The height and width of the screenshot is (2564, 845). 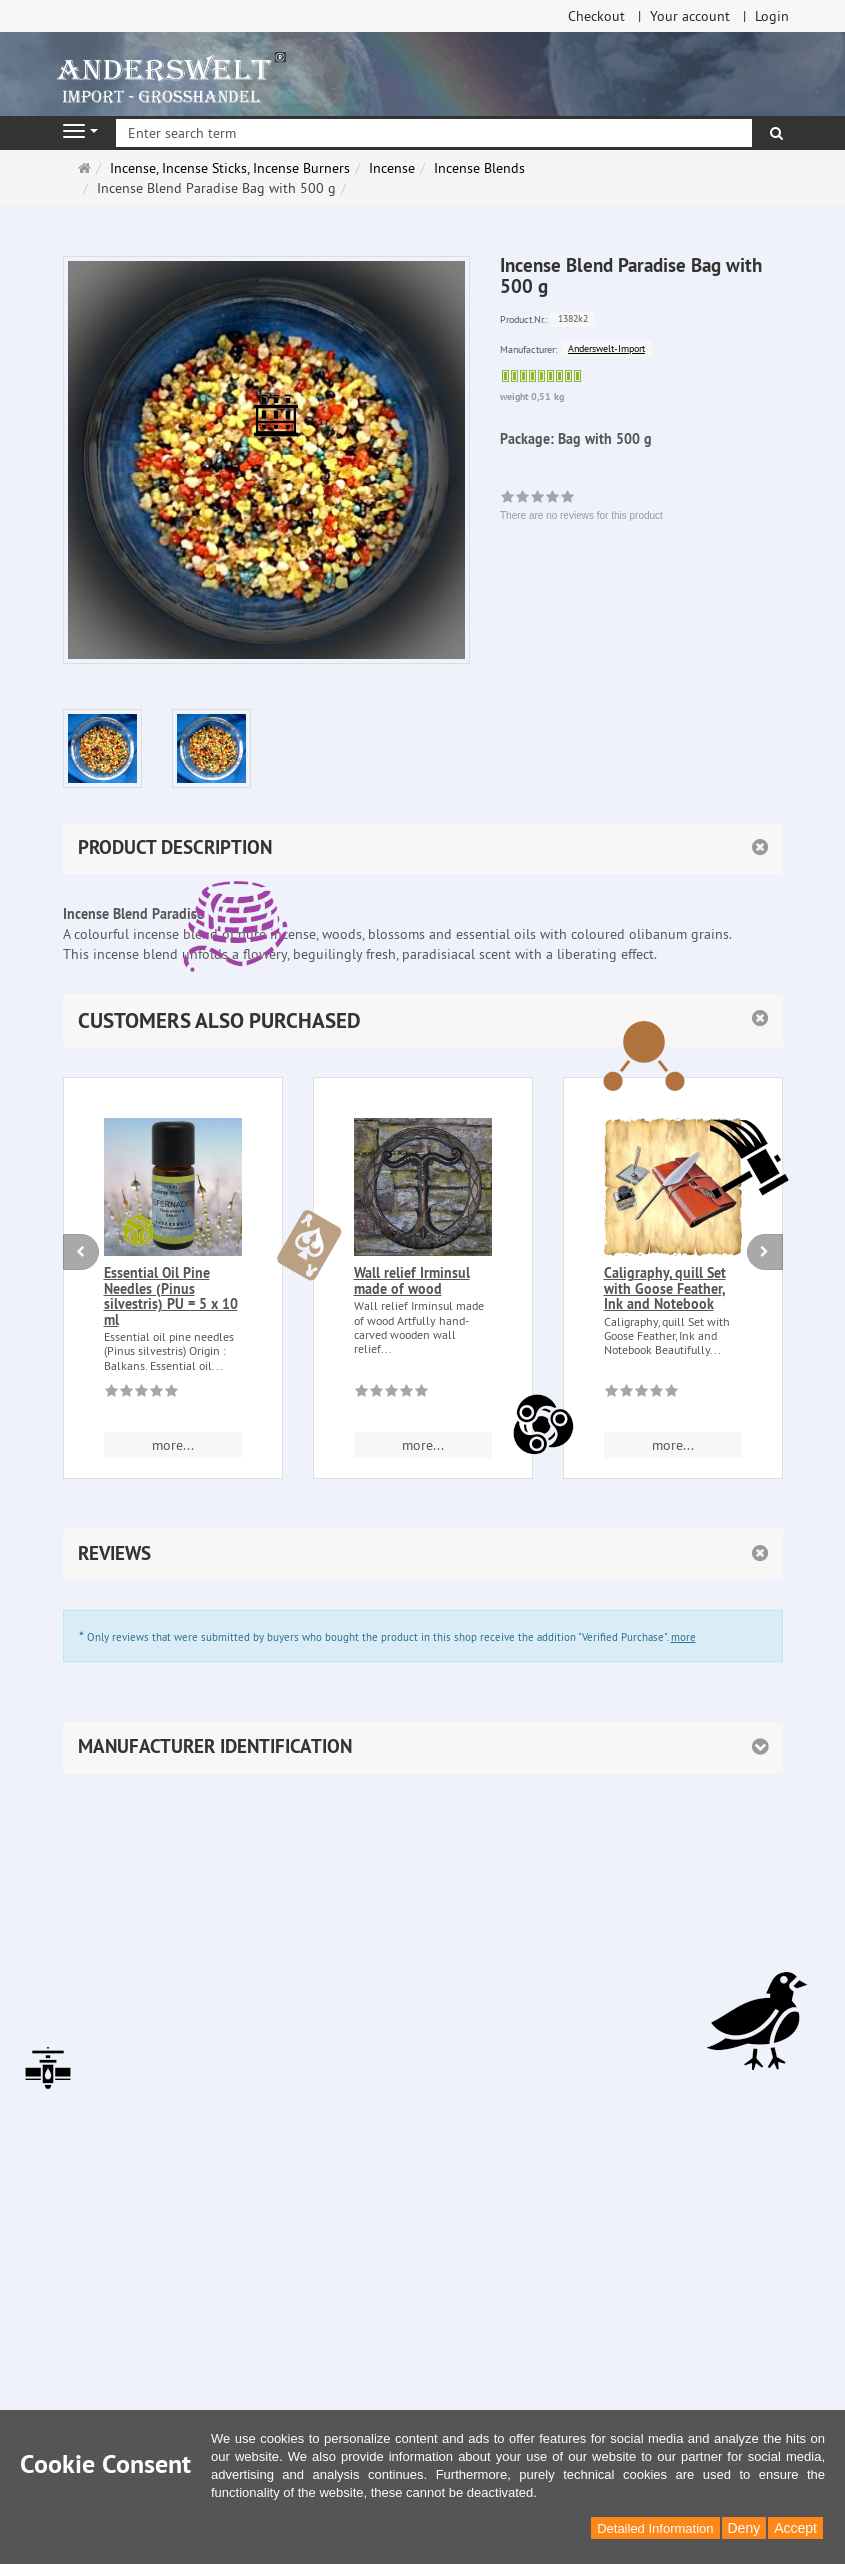 I want to click on indicates a ban or moderation action, so click(x=750, y=1161).